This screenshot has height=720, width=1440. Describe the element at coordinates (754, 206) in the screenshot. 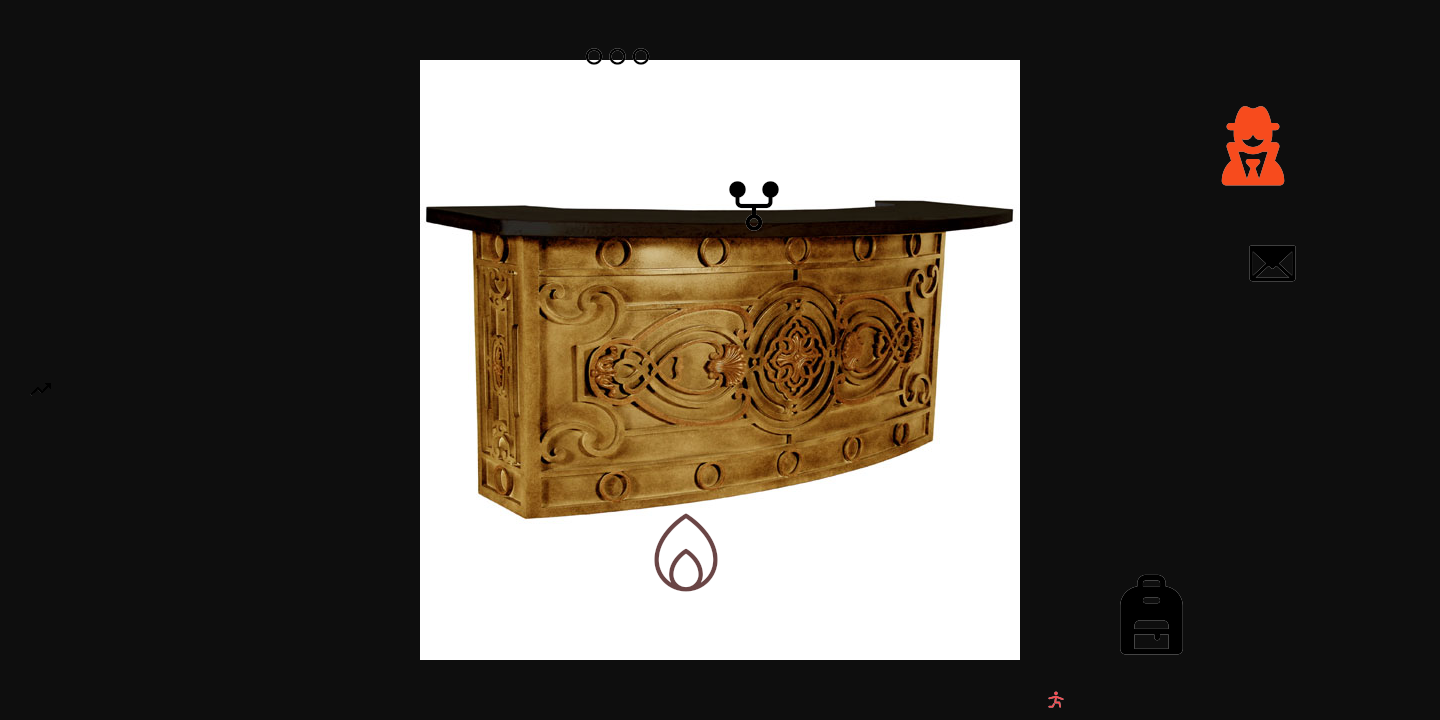

I see `create a new branch or fork in a repository` at that location.